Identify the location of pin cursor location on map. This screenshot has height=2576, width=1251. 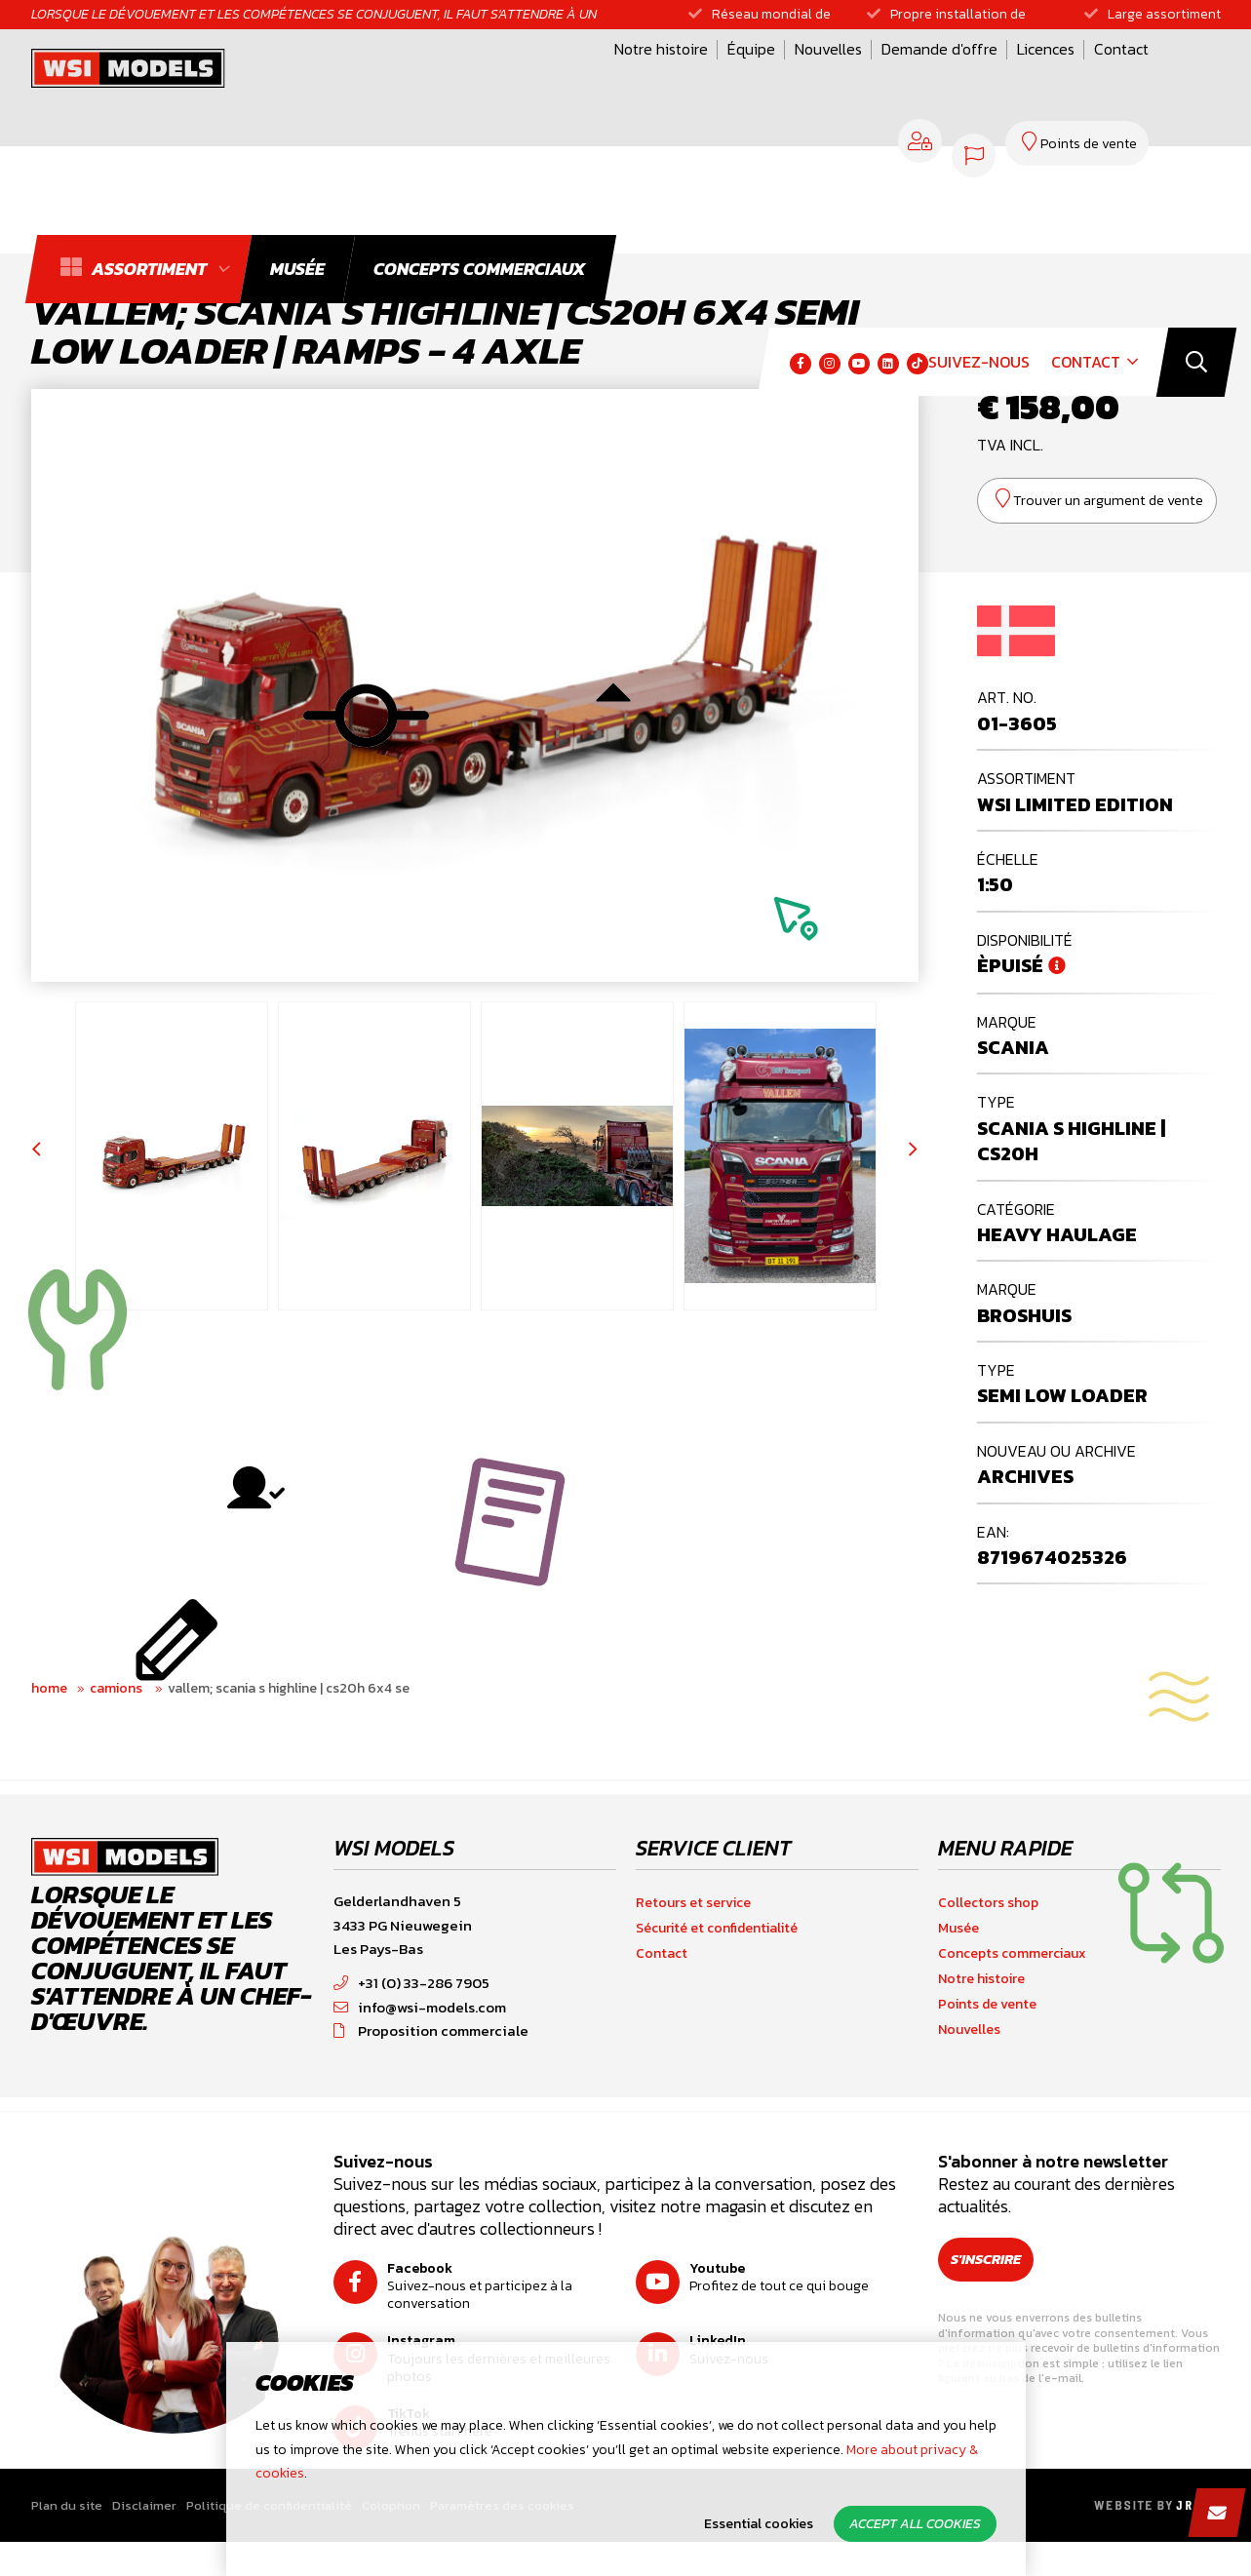
(794, 917).